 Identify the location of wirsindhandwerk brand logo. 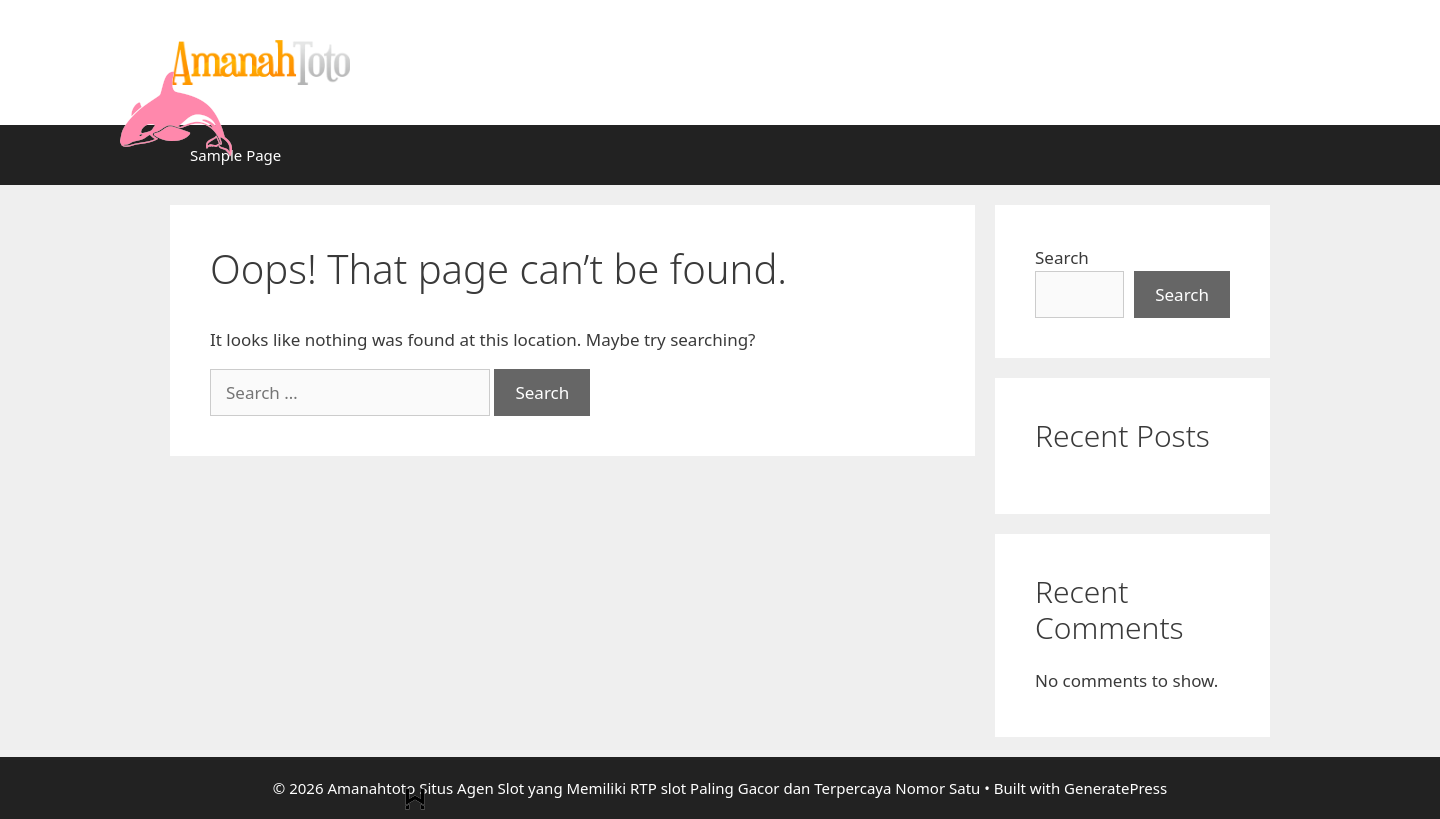
(415, 799).